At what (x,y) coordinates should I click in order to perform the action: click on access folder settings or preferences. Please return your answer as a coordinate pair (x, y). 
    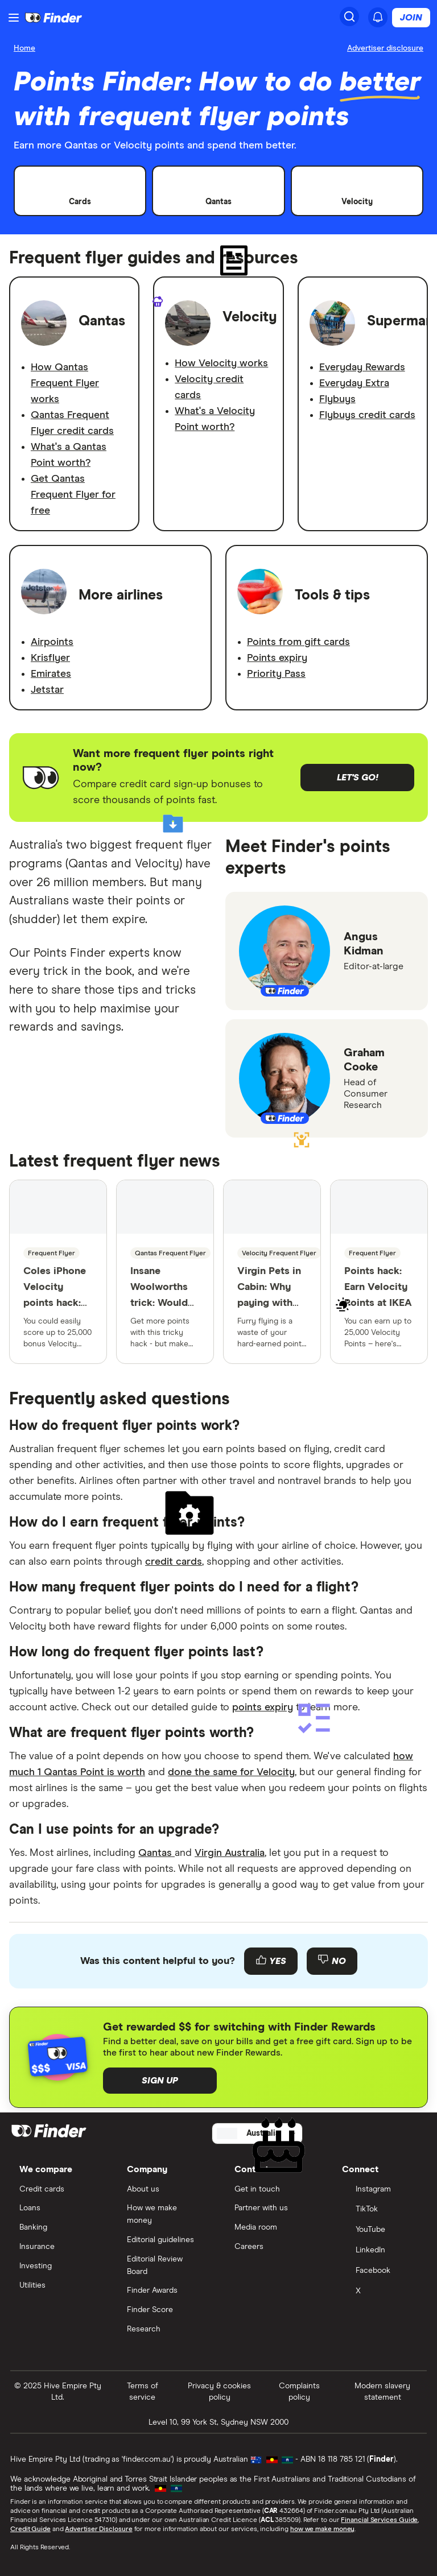
    Looking at the image, I should click on (189, 1513).